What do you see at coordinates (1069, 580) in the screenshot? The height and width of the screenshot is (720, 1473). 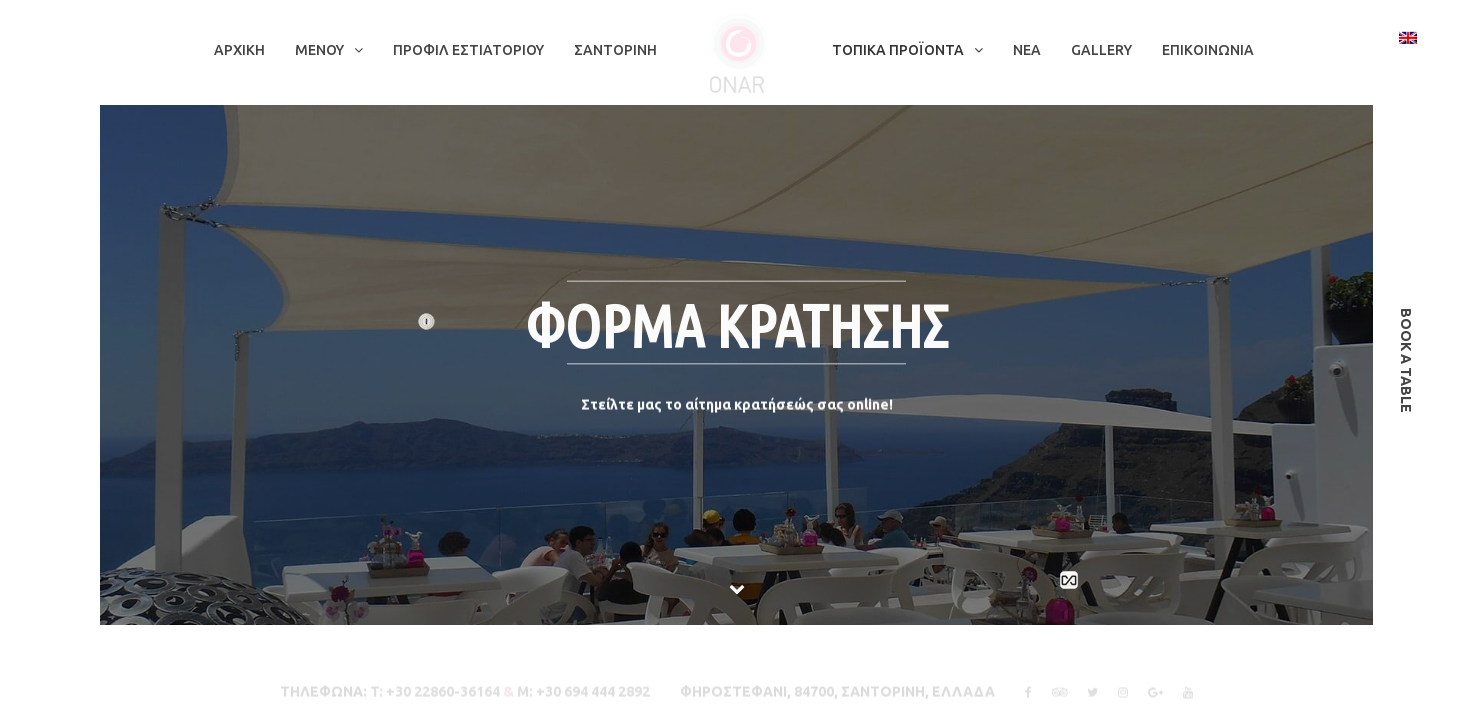 I see `open AnythingLLM app` at bounding box center [1069, 580].